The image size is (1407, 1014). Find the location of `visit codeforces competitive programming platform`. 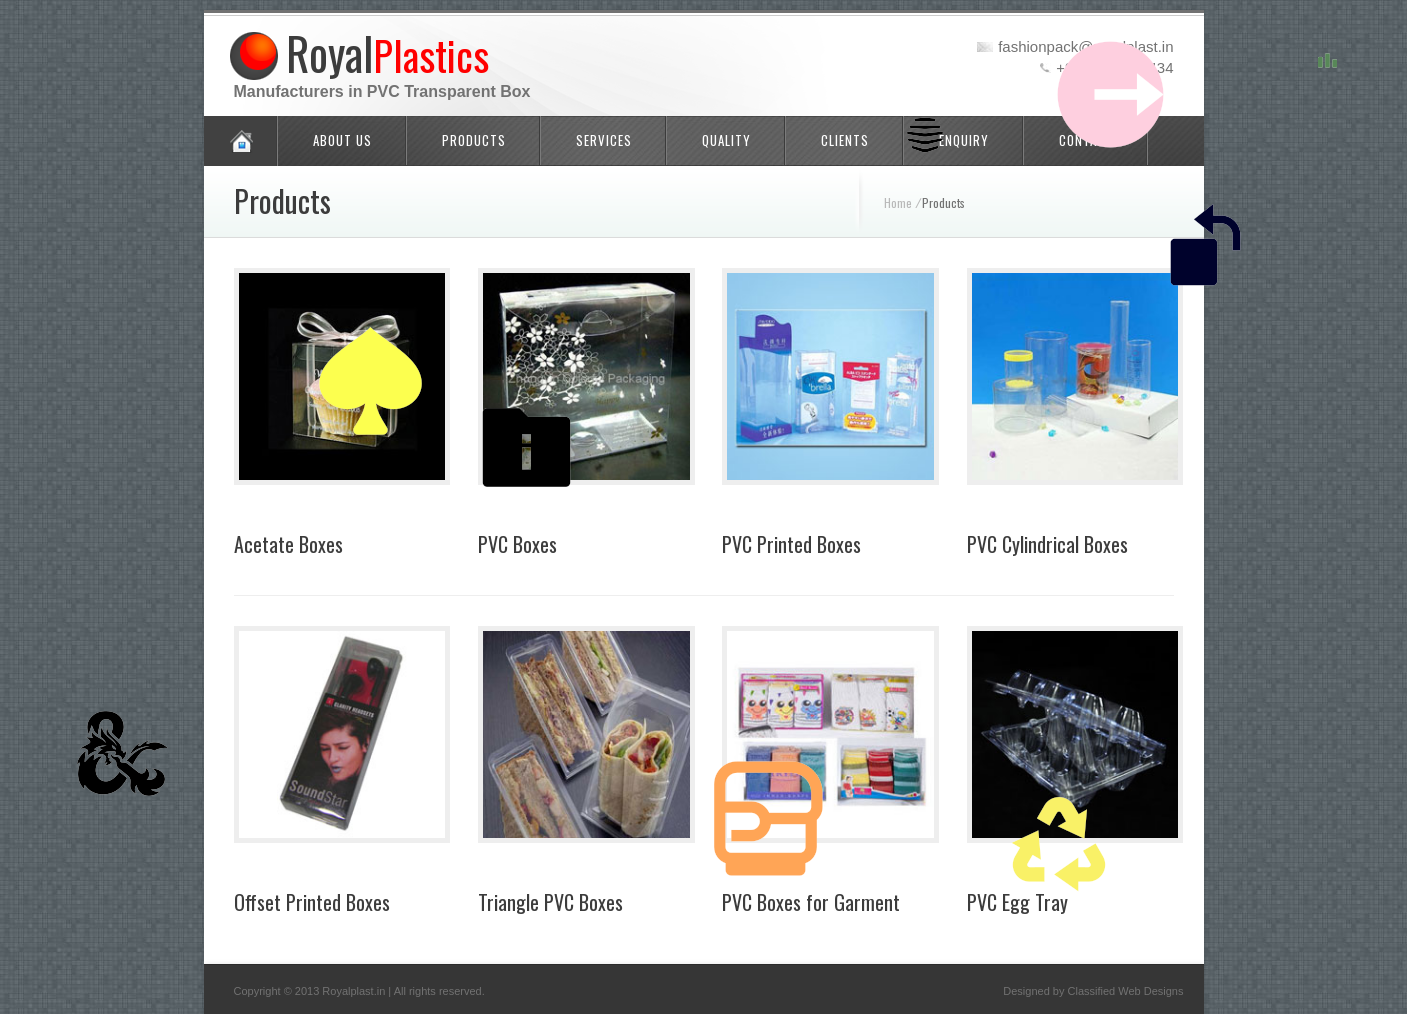

visit codeforces competitive programming platform is located at coordinates (1327, 60).